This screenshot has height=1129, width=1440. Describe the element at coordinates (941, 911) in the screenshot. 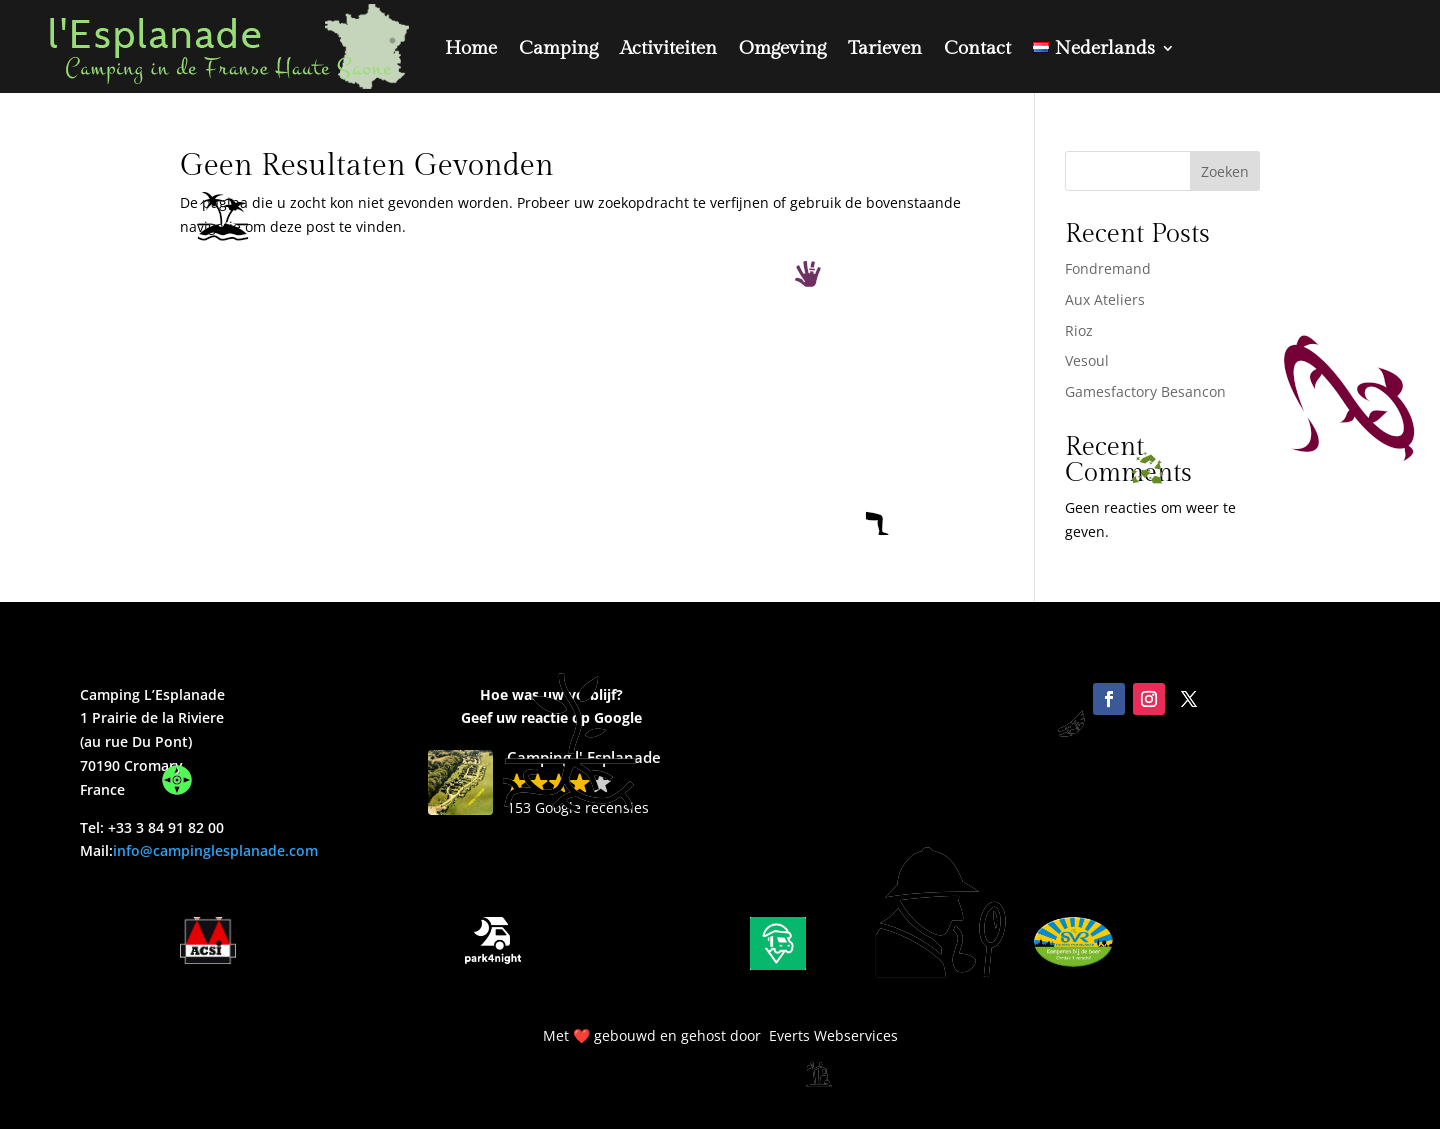

I see `search or investigate content` at that location.